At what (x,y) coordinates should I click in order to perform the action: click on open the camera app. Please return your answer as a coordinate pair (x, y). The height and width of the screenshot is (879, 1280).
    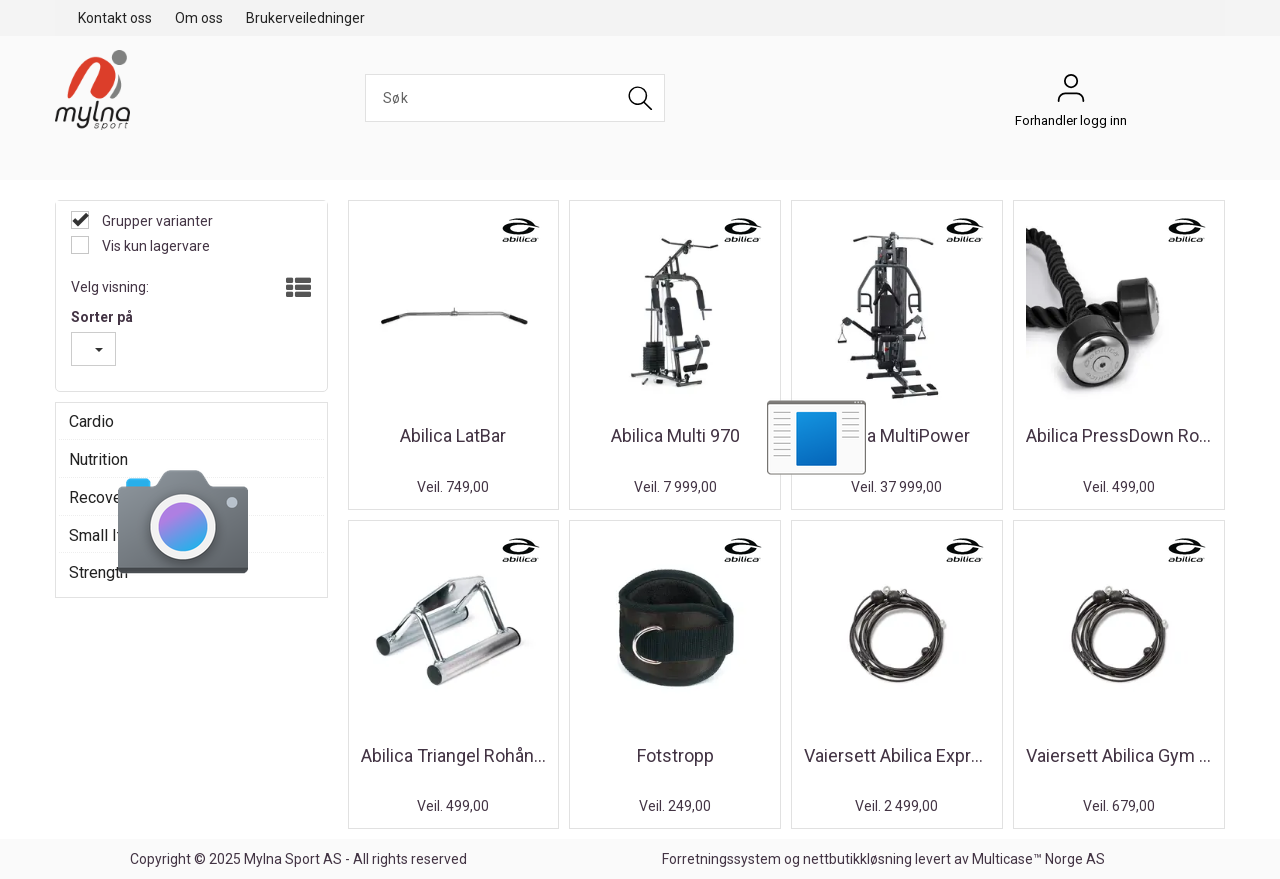
    Looking at the image, I should click on (183, 522).